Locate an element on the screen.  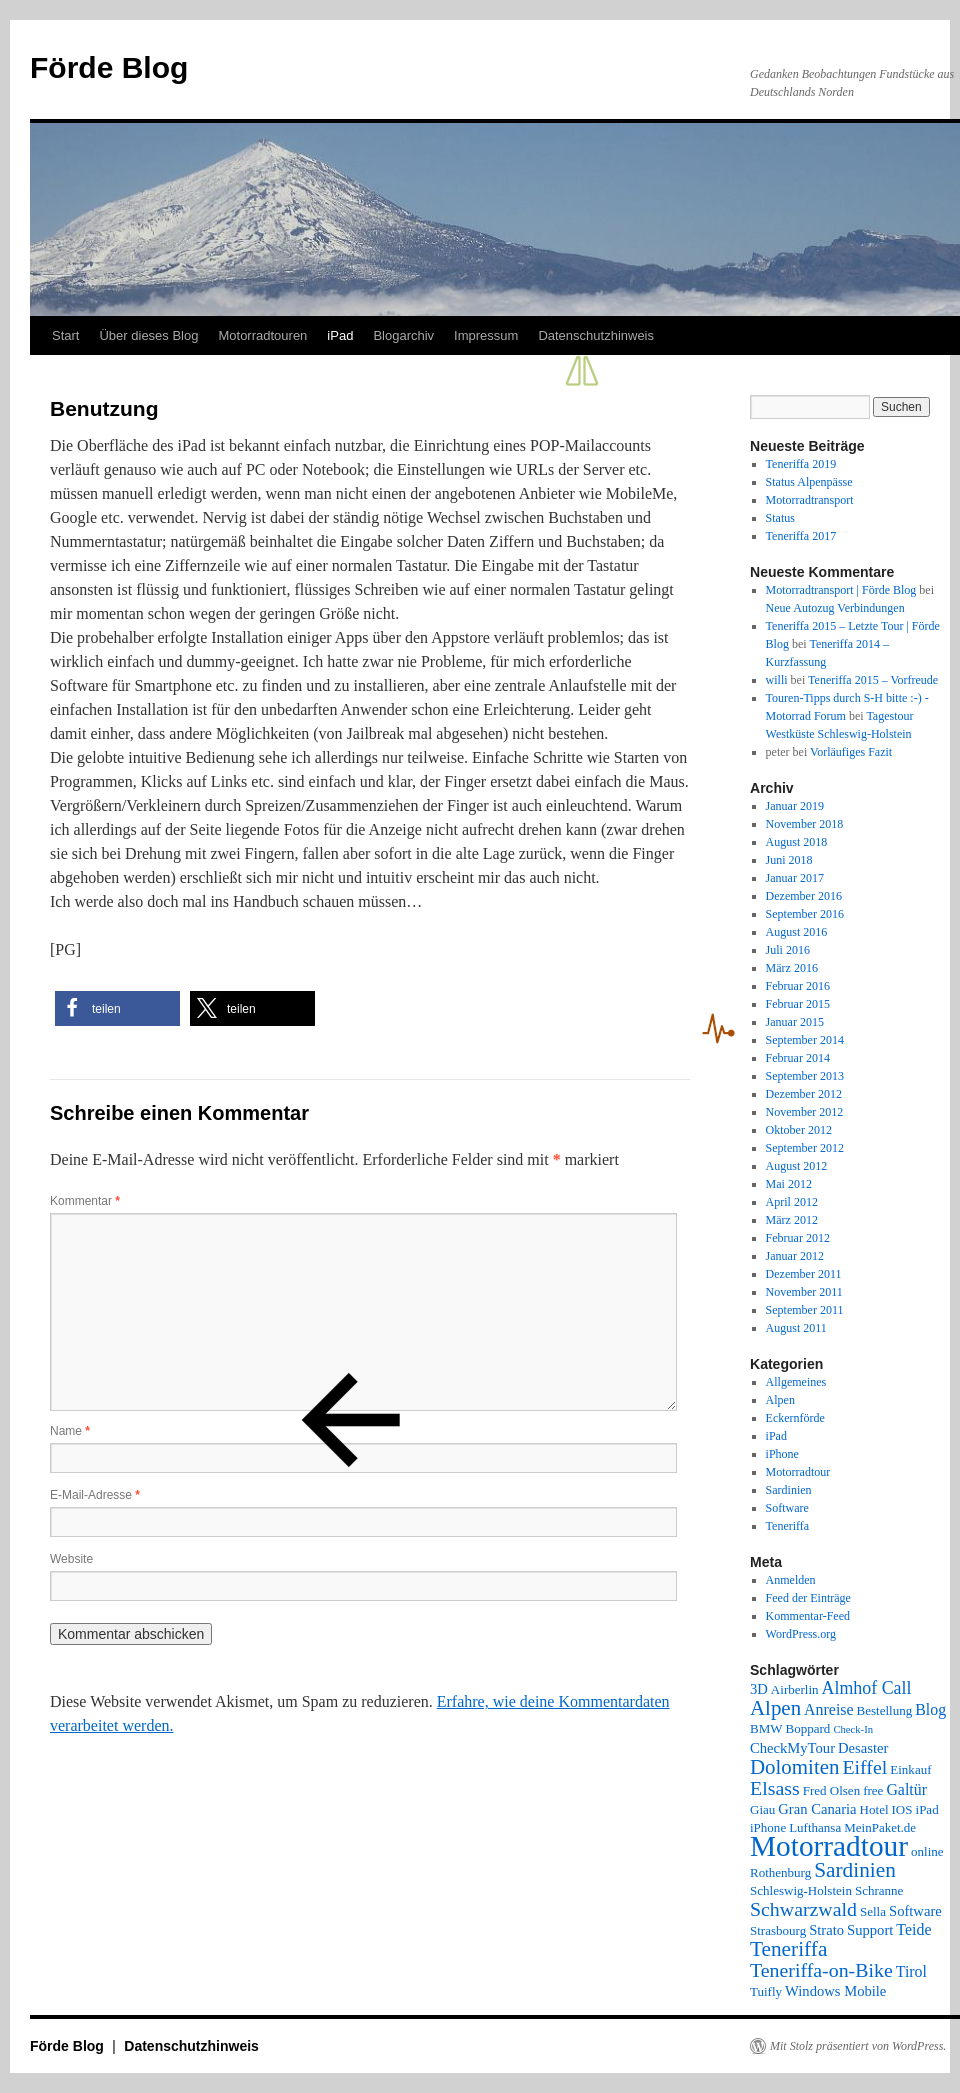
view activity or health metrics is located at coordinates (718, 1028).